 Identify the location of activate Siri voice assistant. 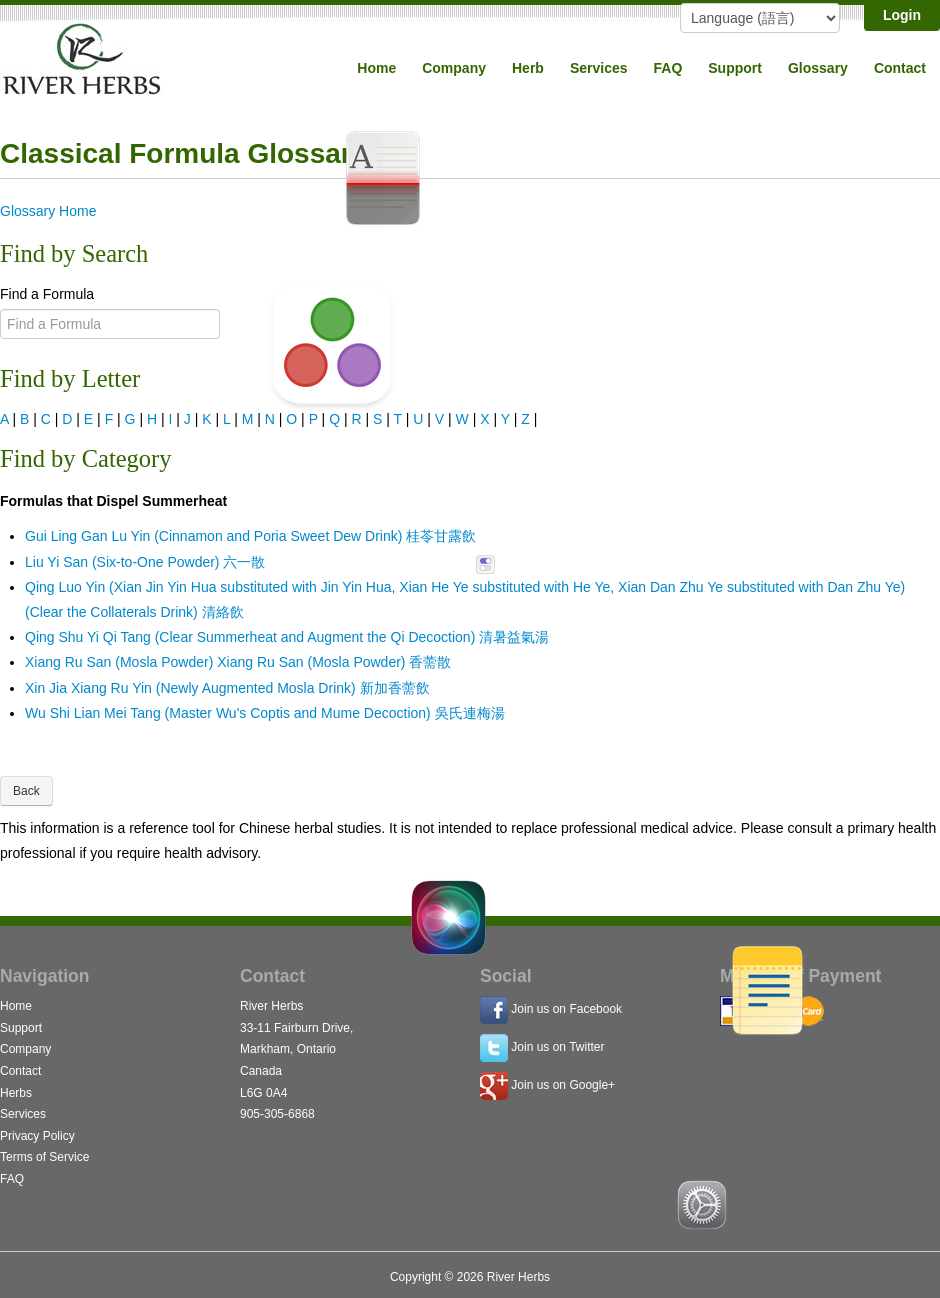
(448, 917).